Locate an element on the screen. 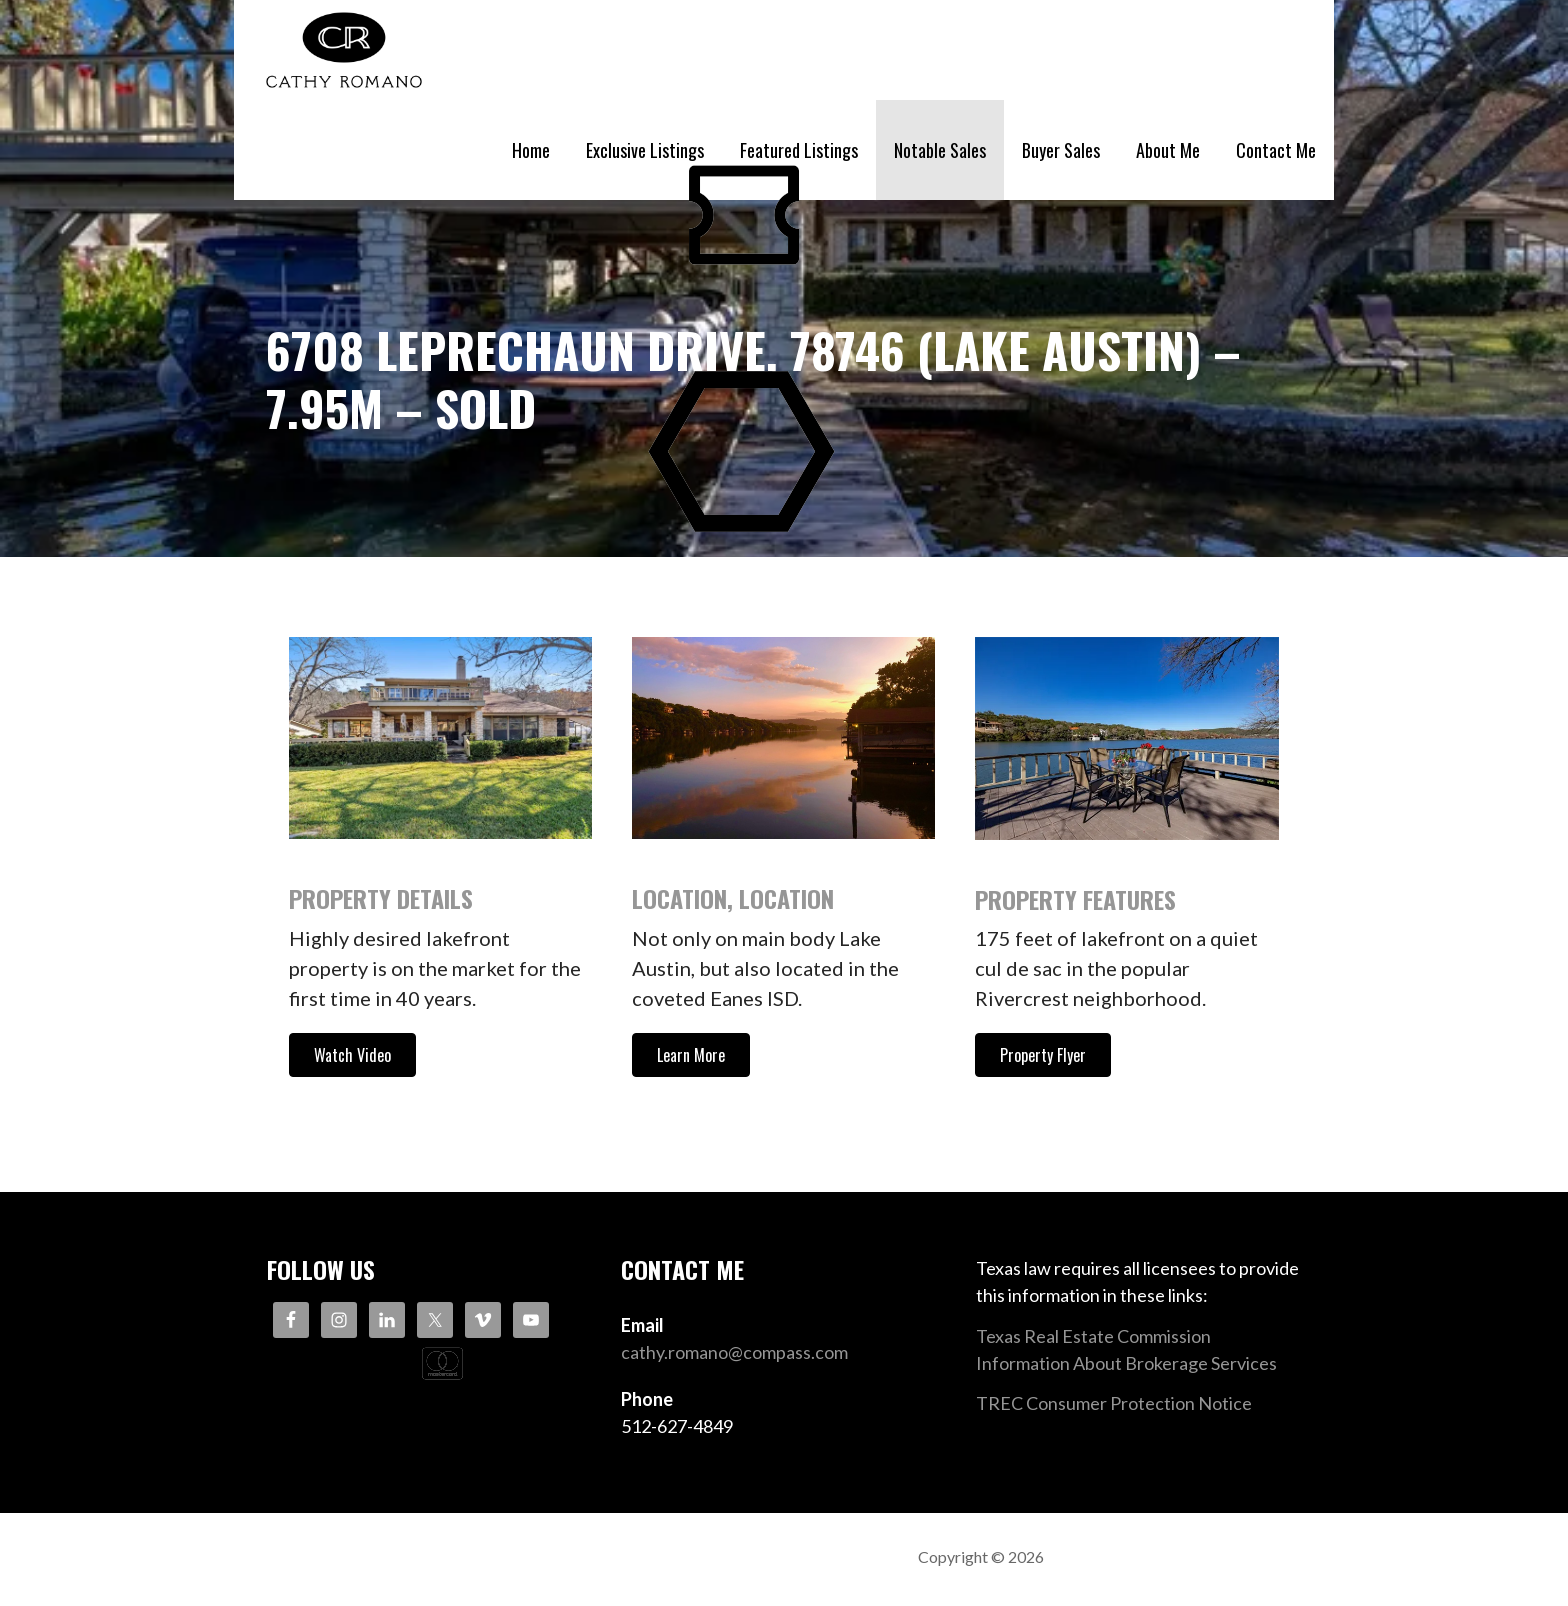 Image resolution: width=1568 pixels, height=1606 pixels. view your tickets or passes is located at coordinates (744, 215).